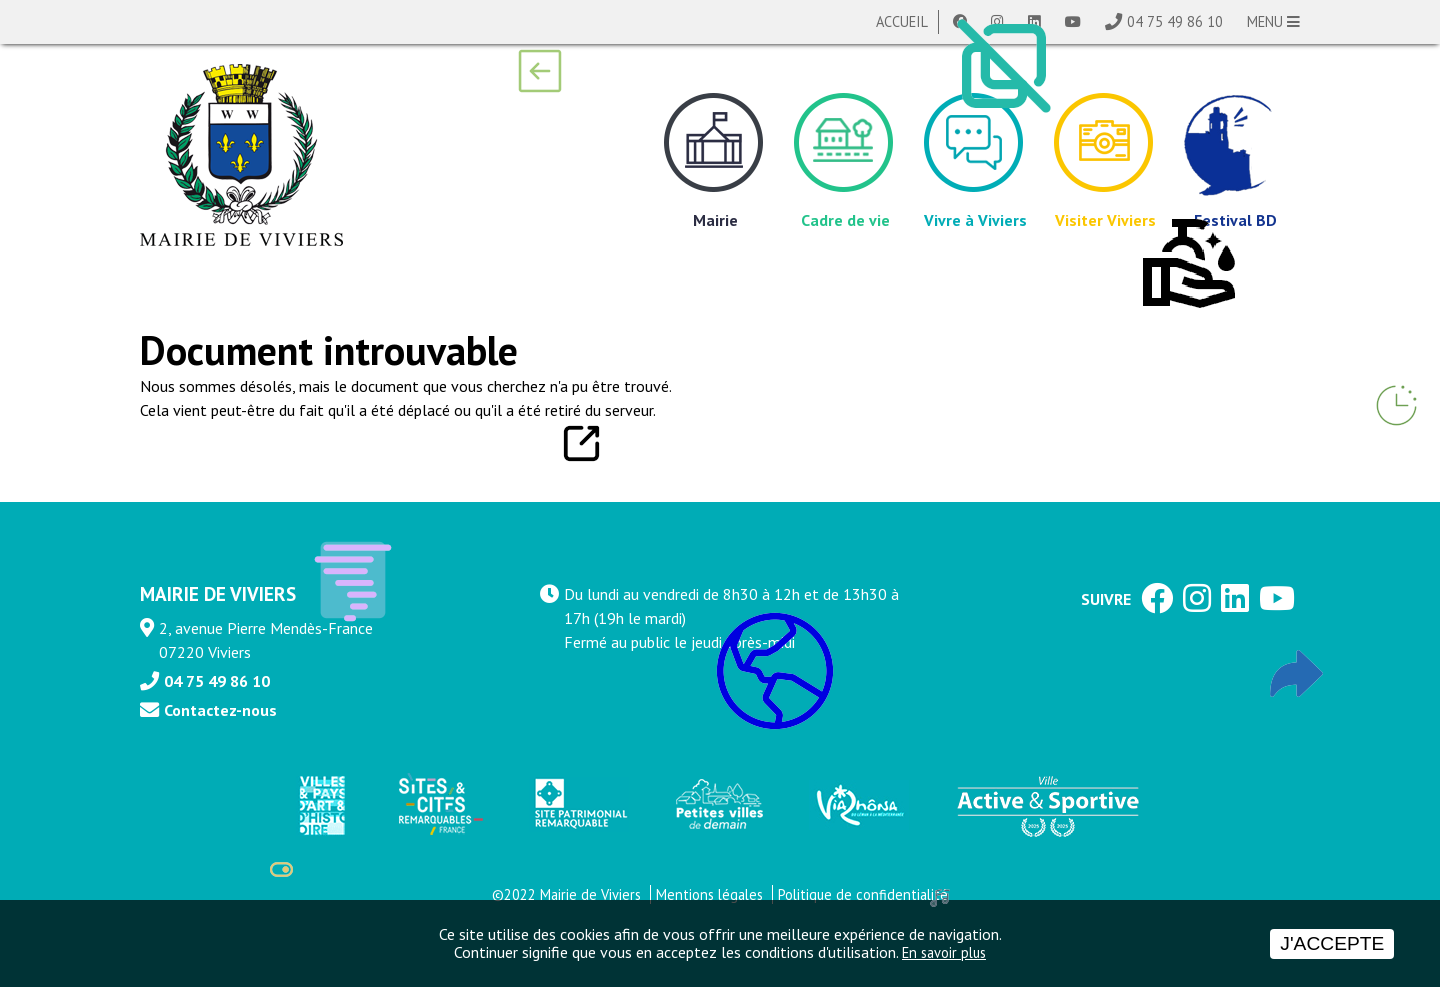  What do you see at coordinates (1296, 673) in the screenshot?
I see `share or forward content` at bounding box center [1296, 673].